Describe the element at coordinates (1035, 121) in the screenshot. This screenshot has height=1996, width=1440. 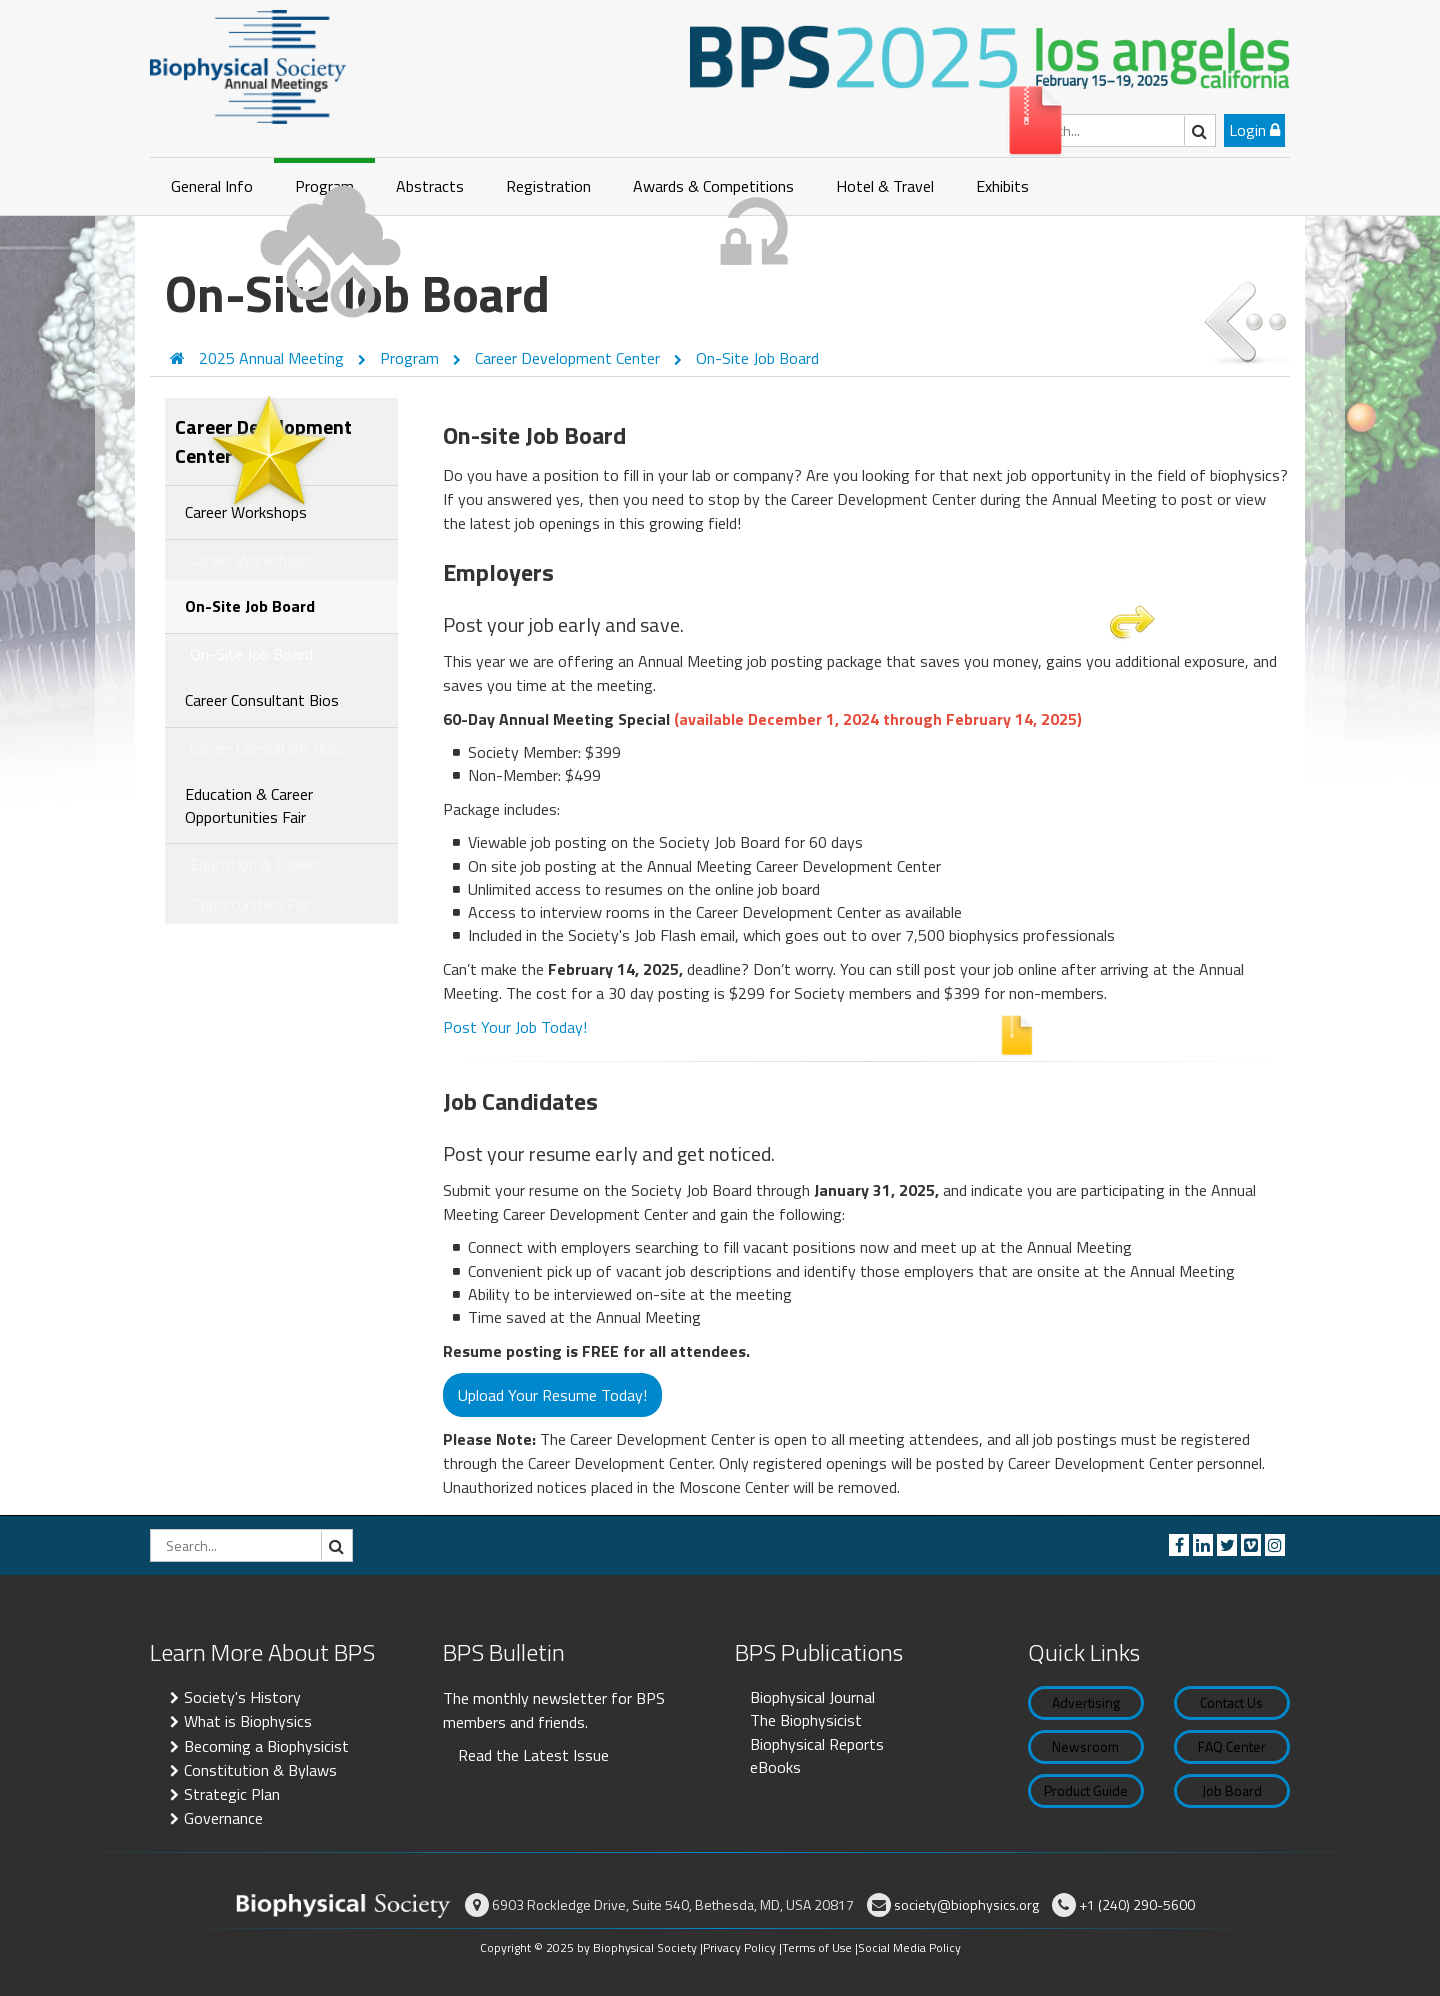
I see `an lzop compressed archive file` at that location.